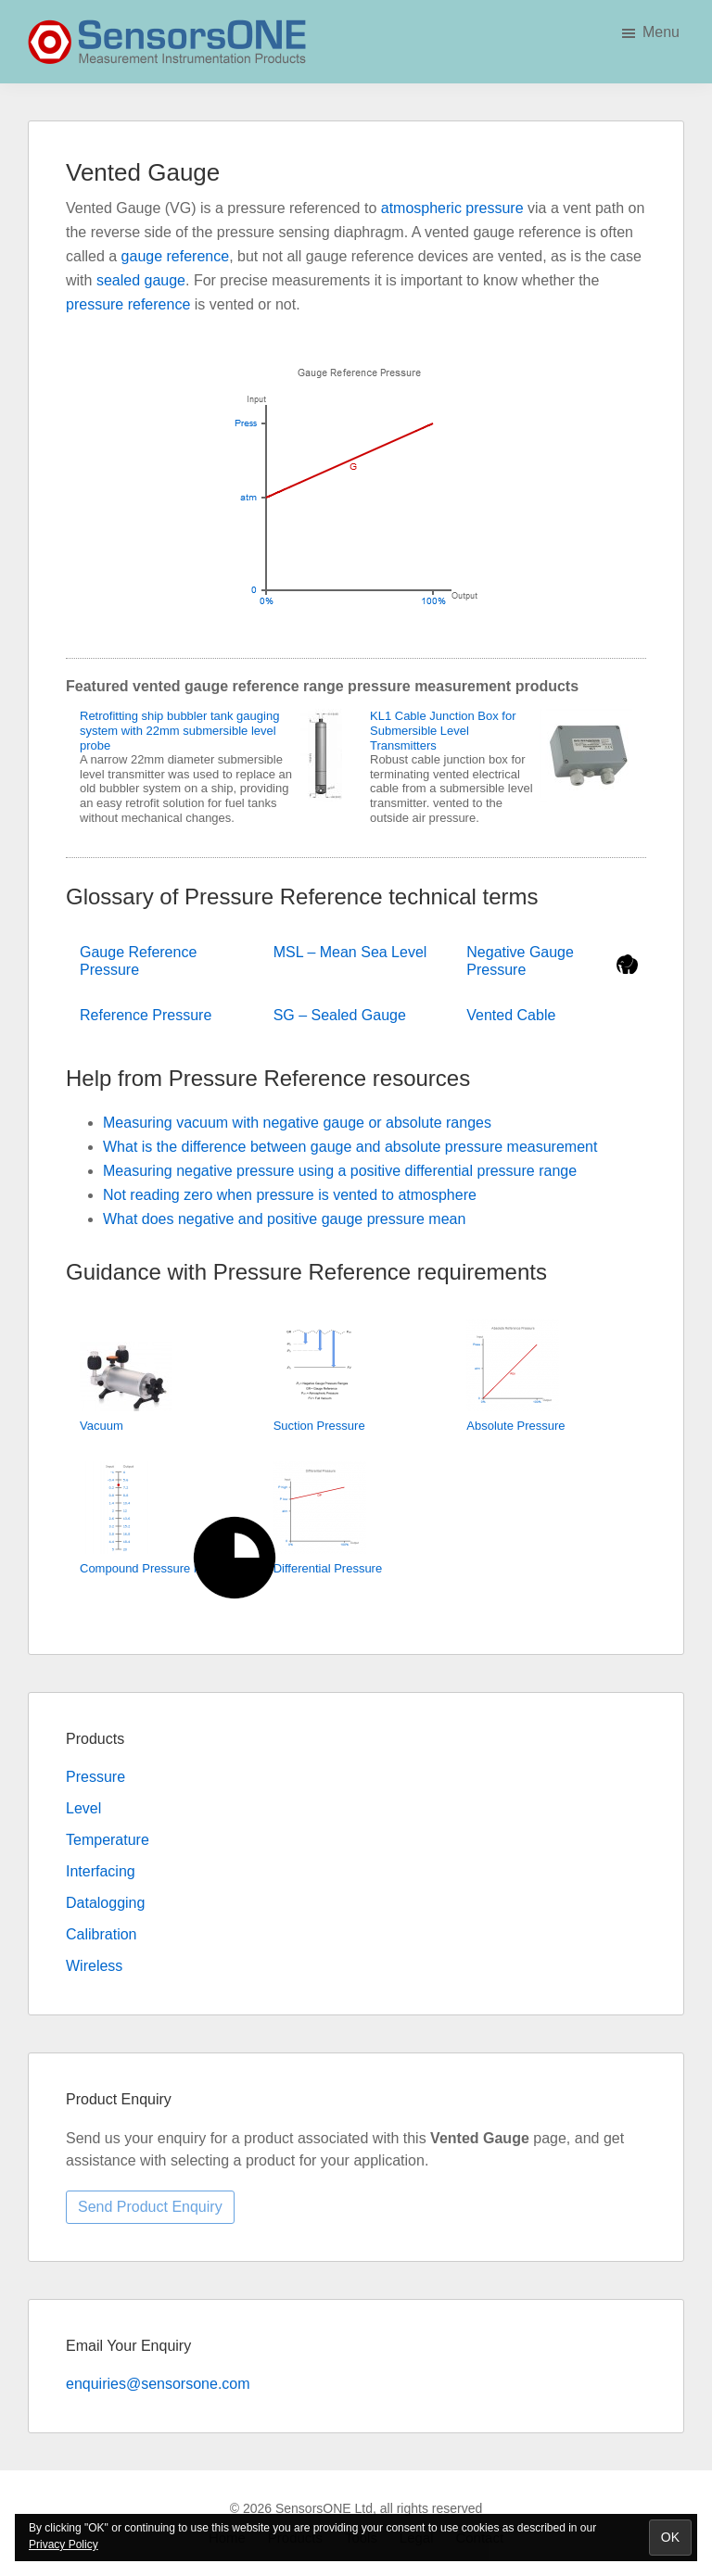 The height and width of the screenshot is (2576, 712). Describe the element at coordinates (235, 1558) in the screenshot. I see `indicates 25% progress or completion status` at that location.